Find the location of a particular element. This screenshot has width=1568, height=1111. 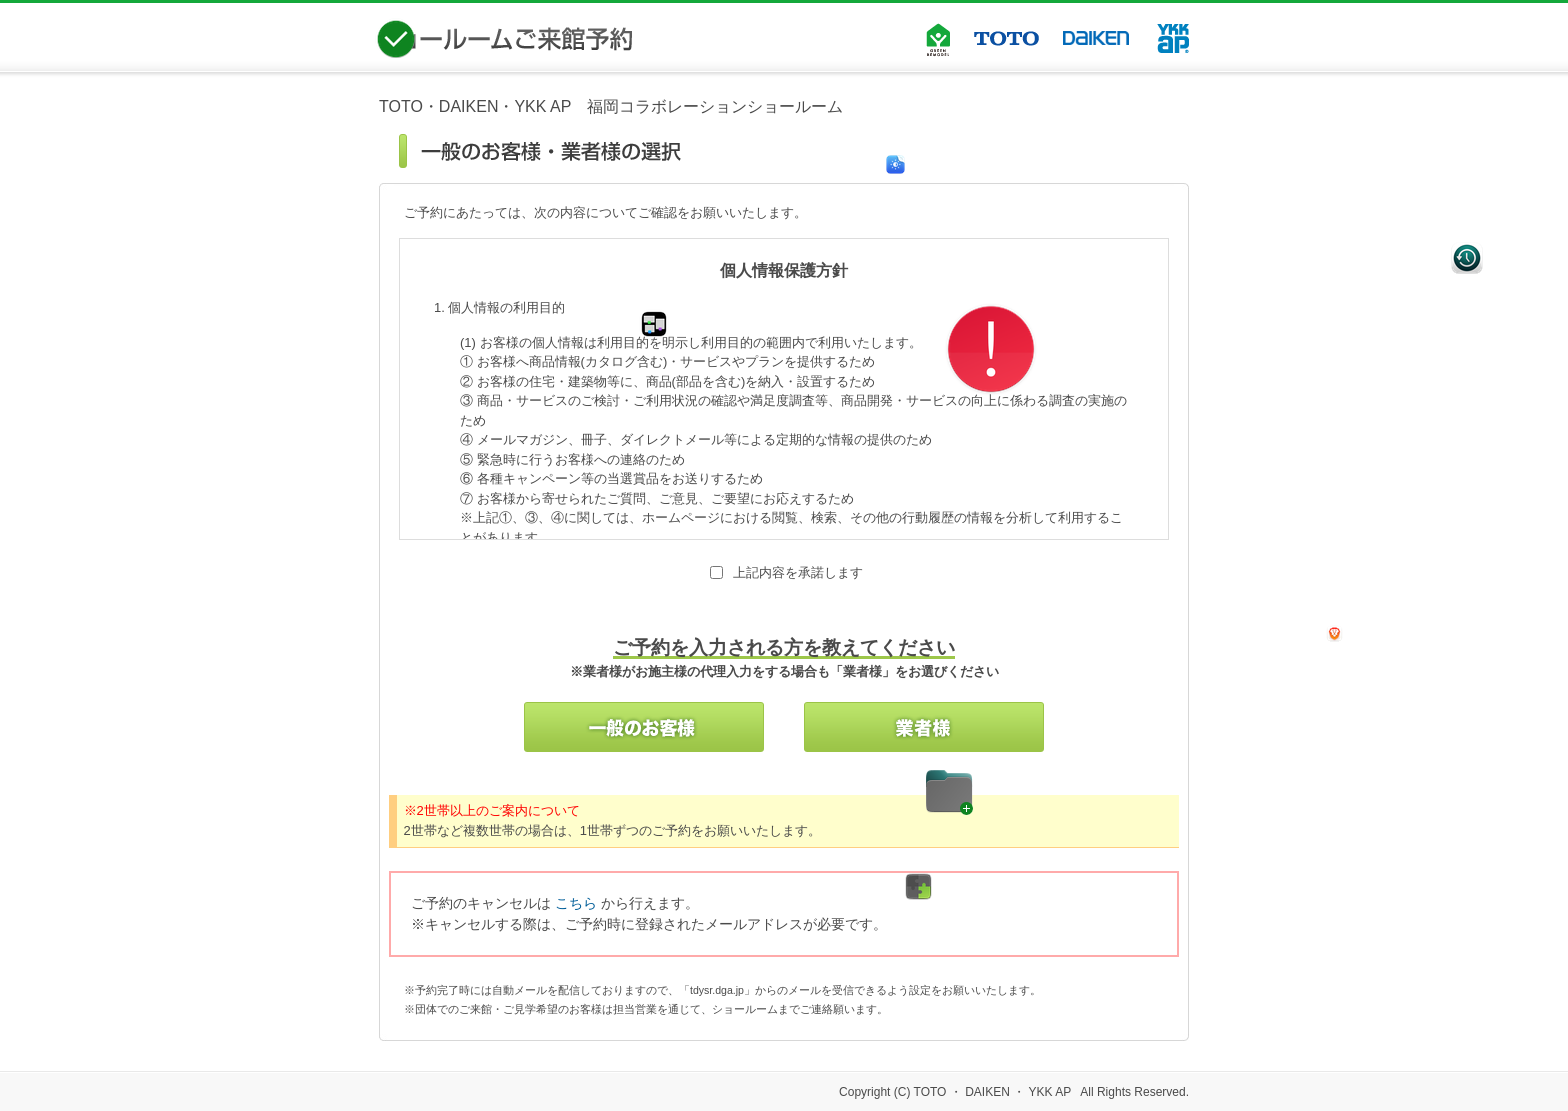

open Time Machine backup utility is located at coordinates (1467, 258).